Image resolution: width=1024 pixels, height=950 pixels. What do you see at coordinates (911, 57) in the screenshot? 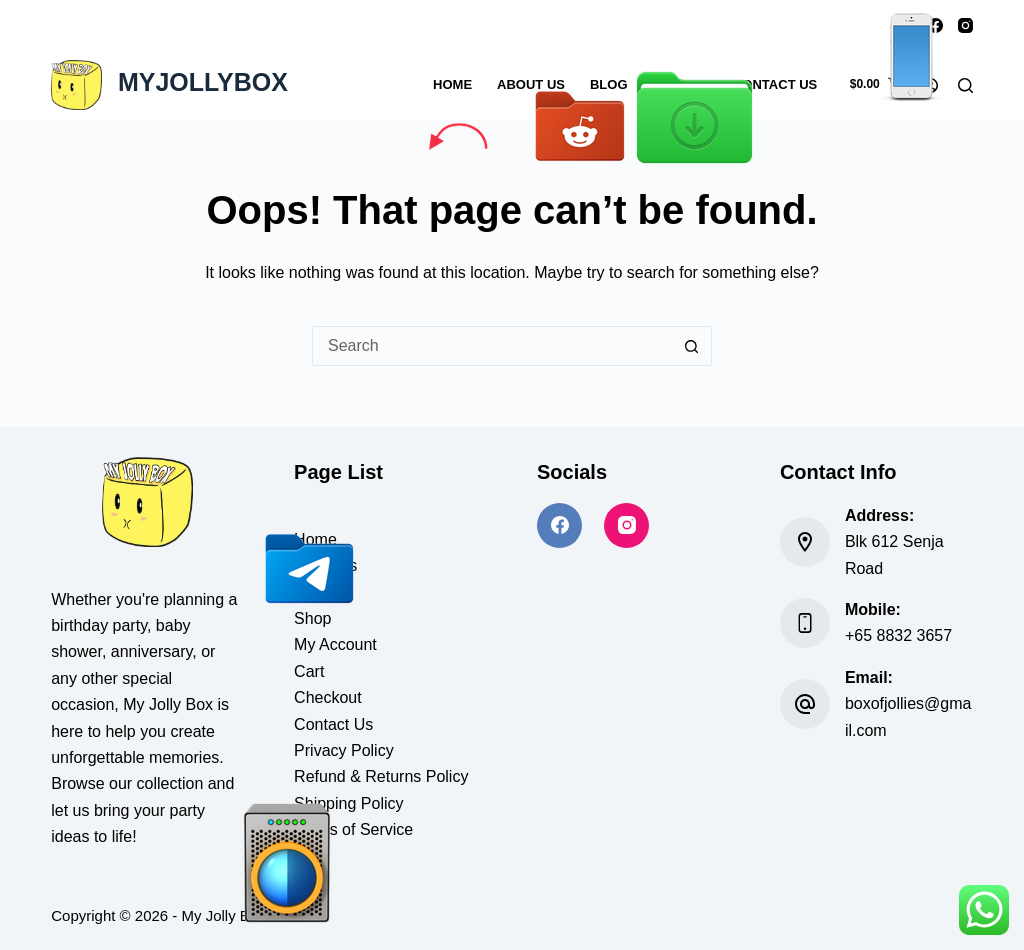
I see `iPhone SE device connected to your system` at bounding box center [911, 57].